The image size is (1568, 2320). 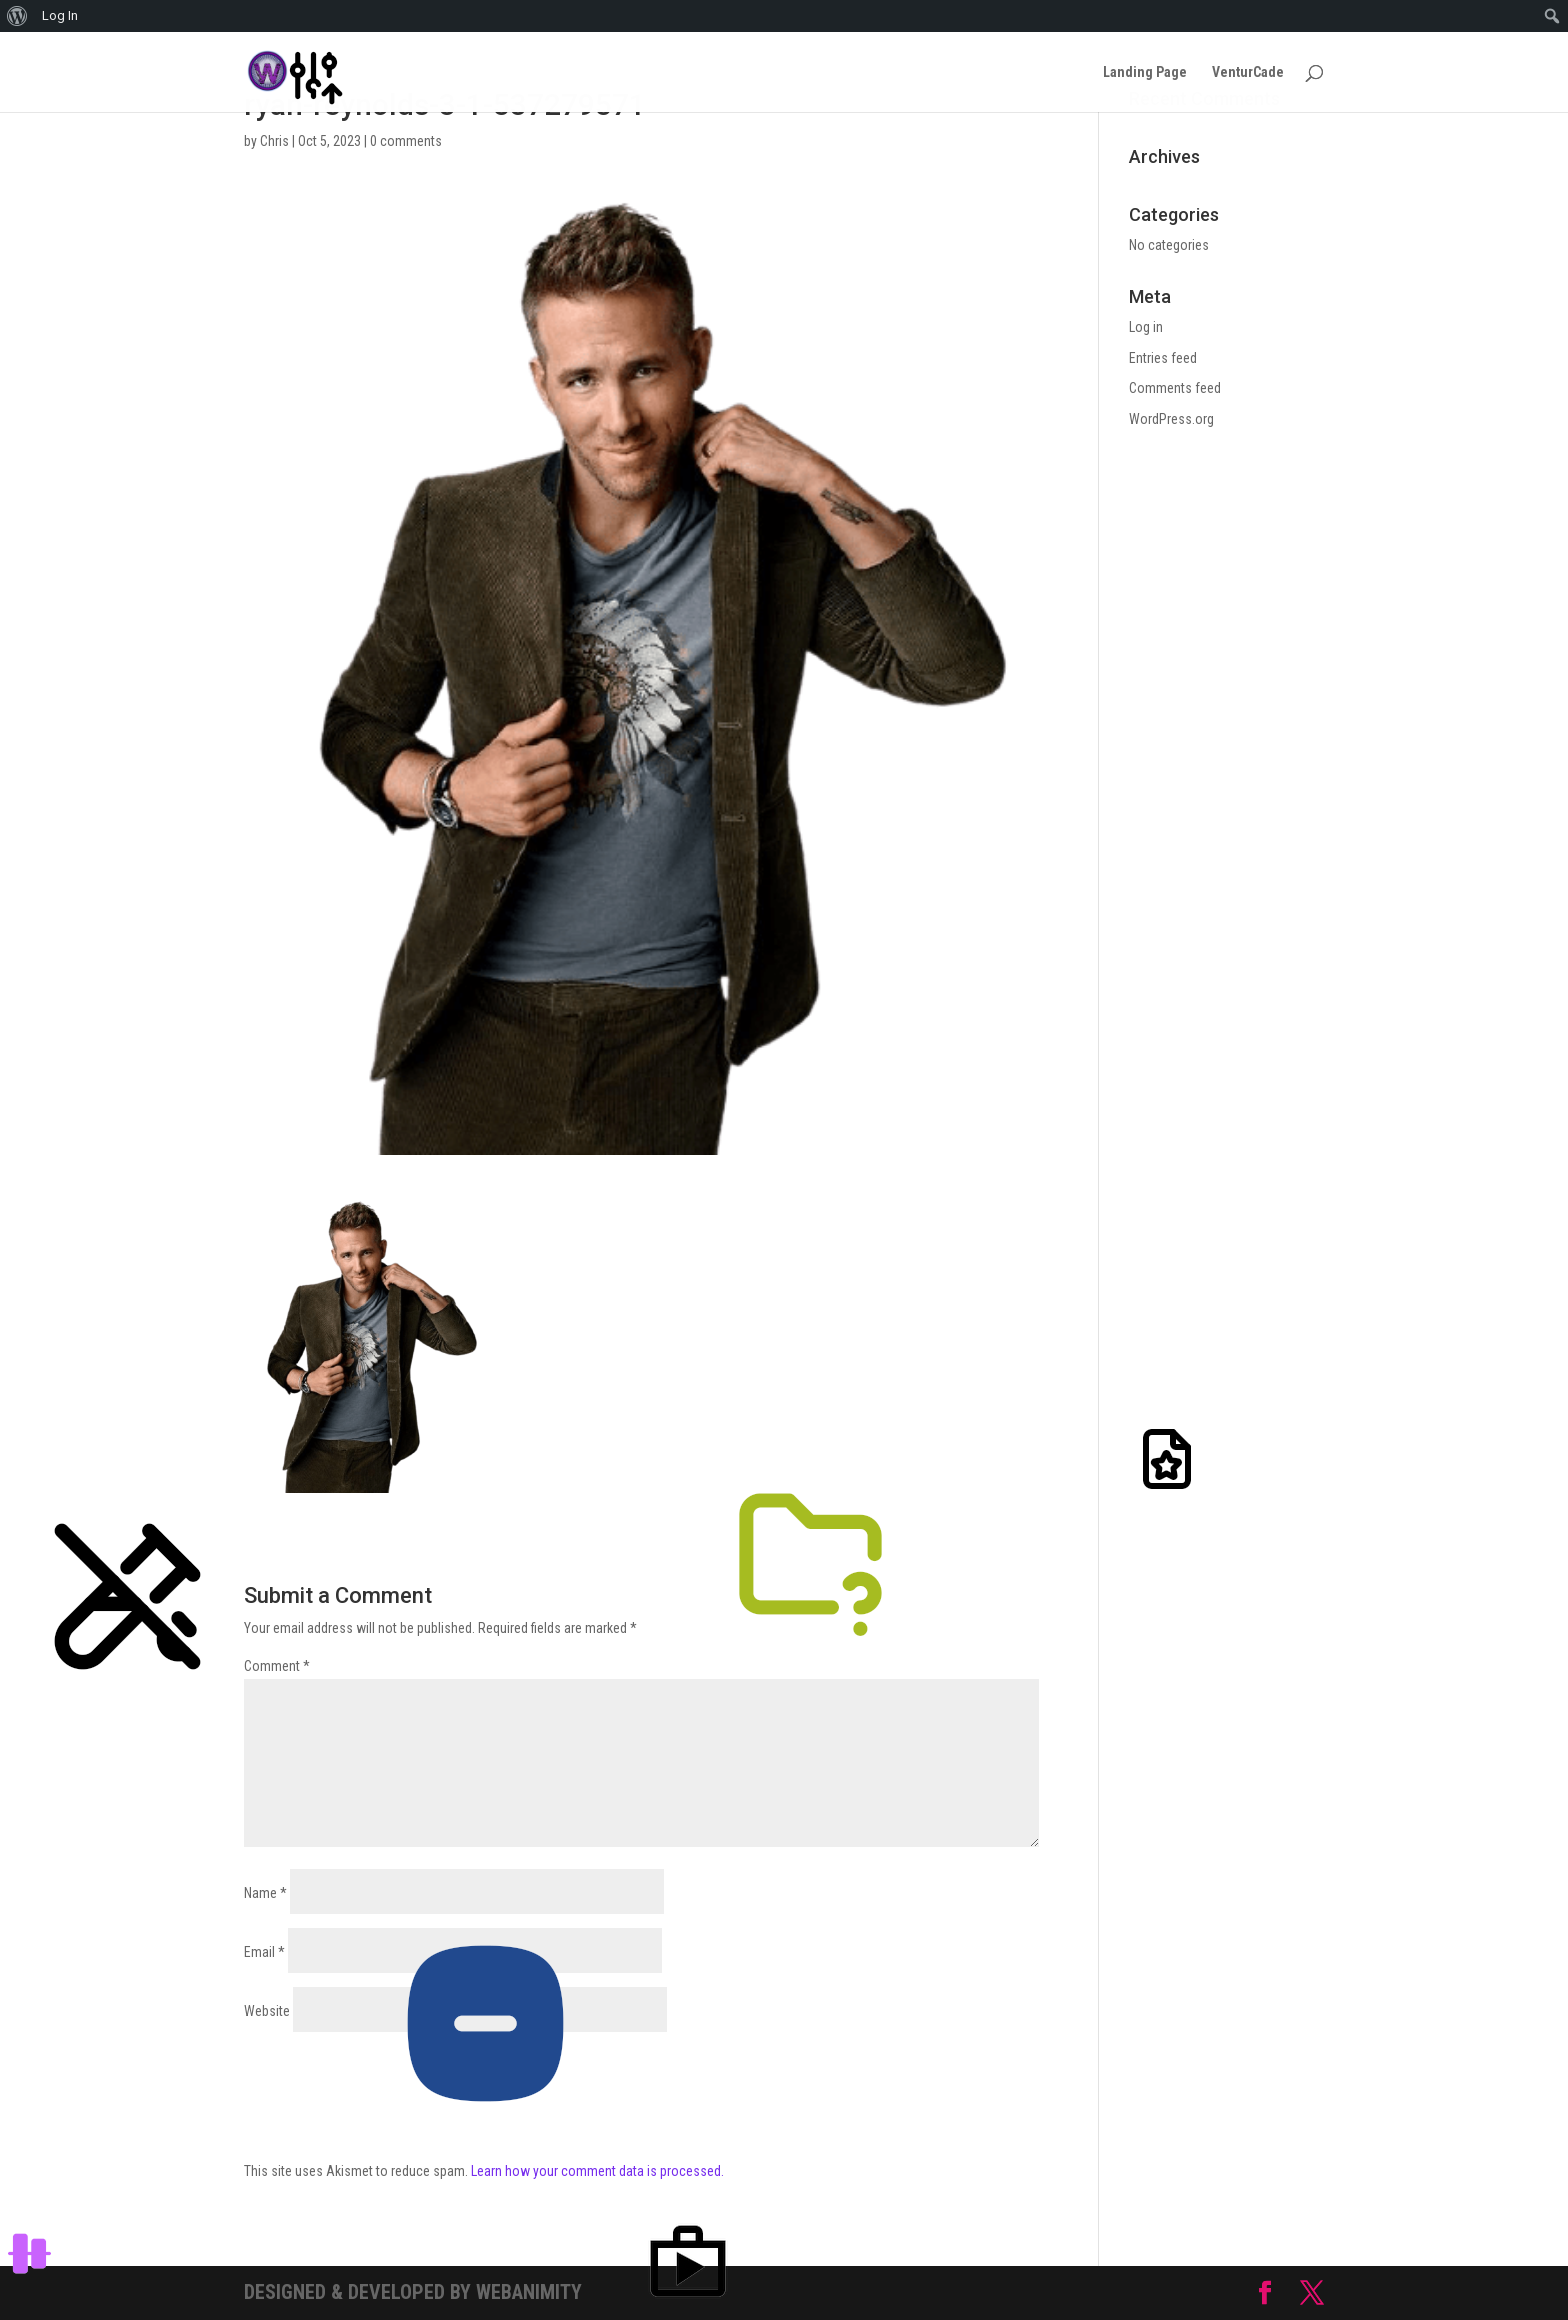 What do you see at coordinates (313, 75) in the screenshot?
I see `adjust settings or preferences` at bounding box center [313, 75].